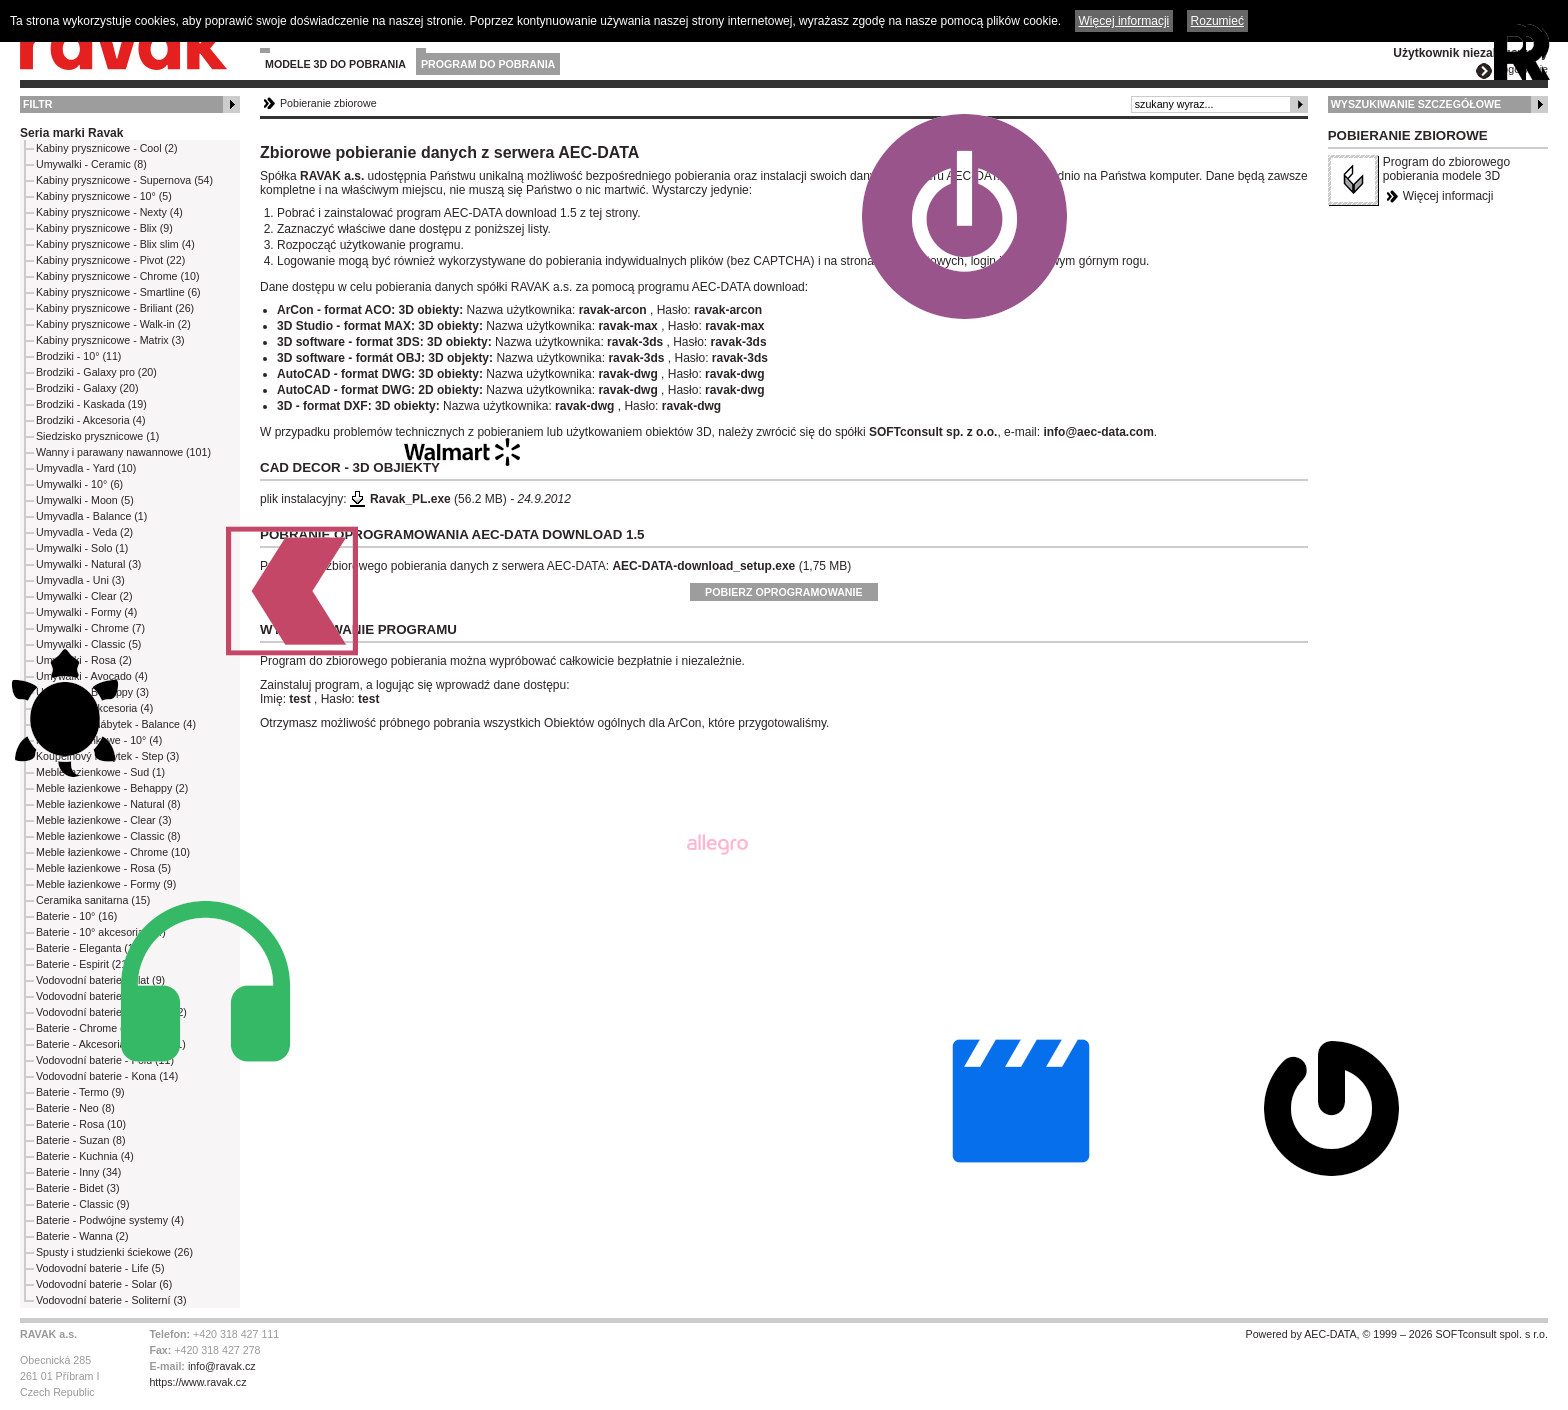  I want to click on open the Walmart app, so click(462, 452).